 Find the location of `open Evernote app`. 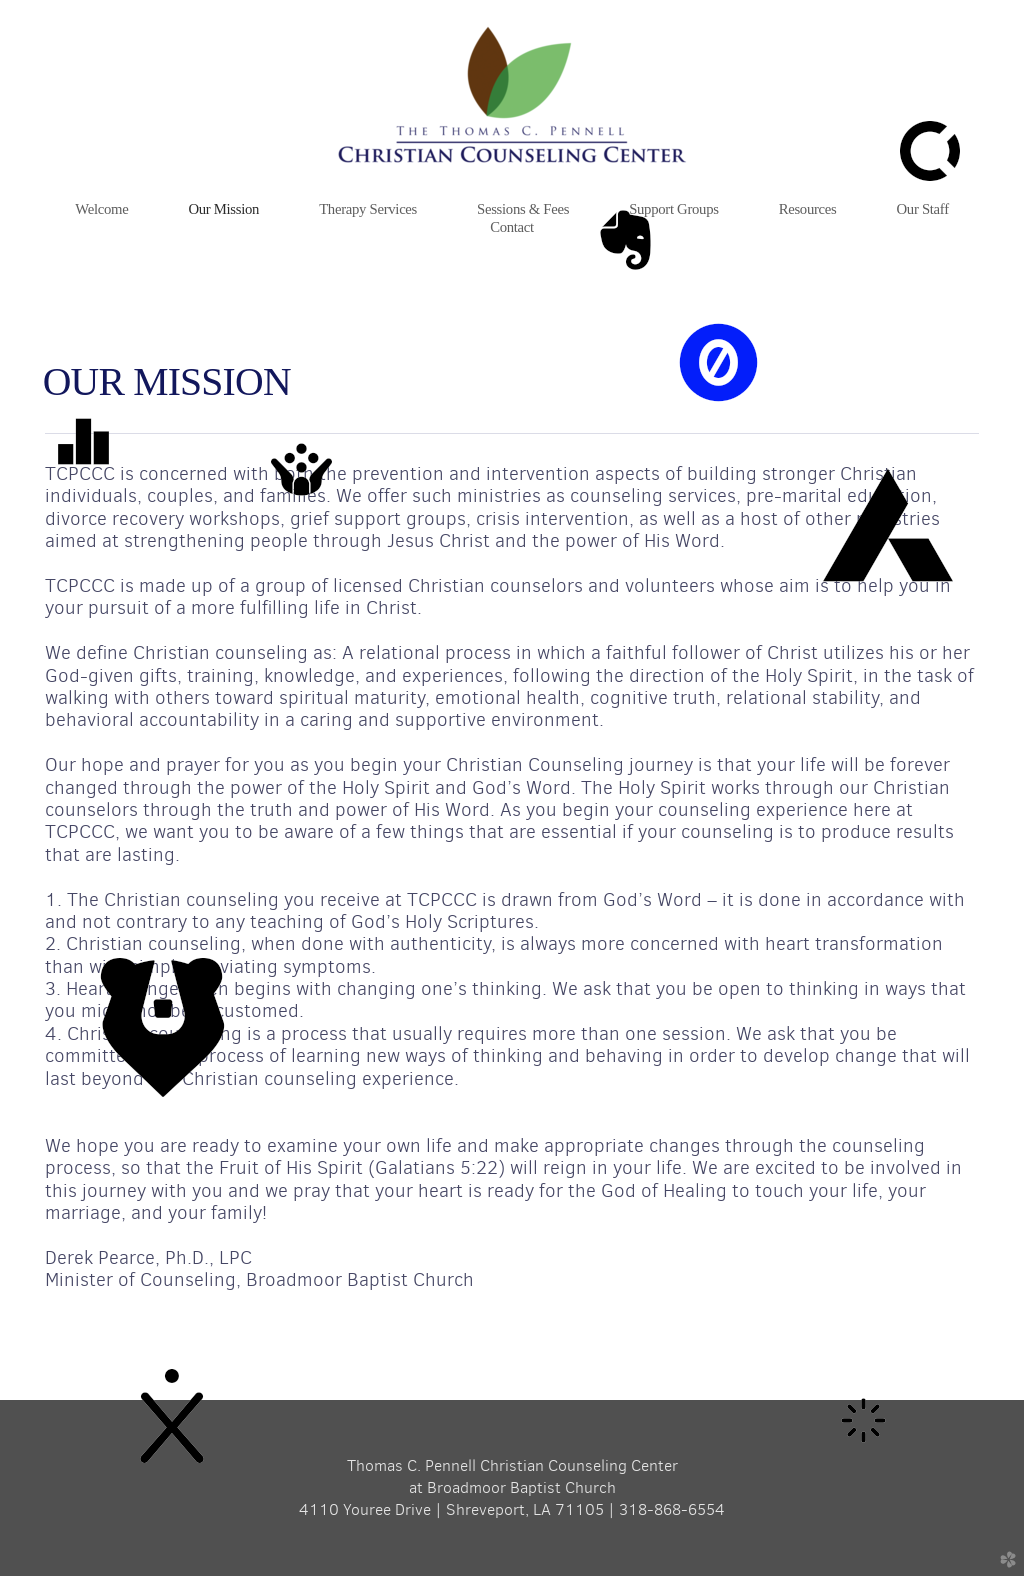

open Evernote app is located at coordinates (625, 238).